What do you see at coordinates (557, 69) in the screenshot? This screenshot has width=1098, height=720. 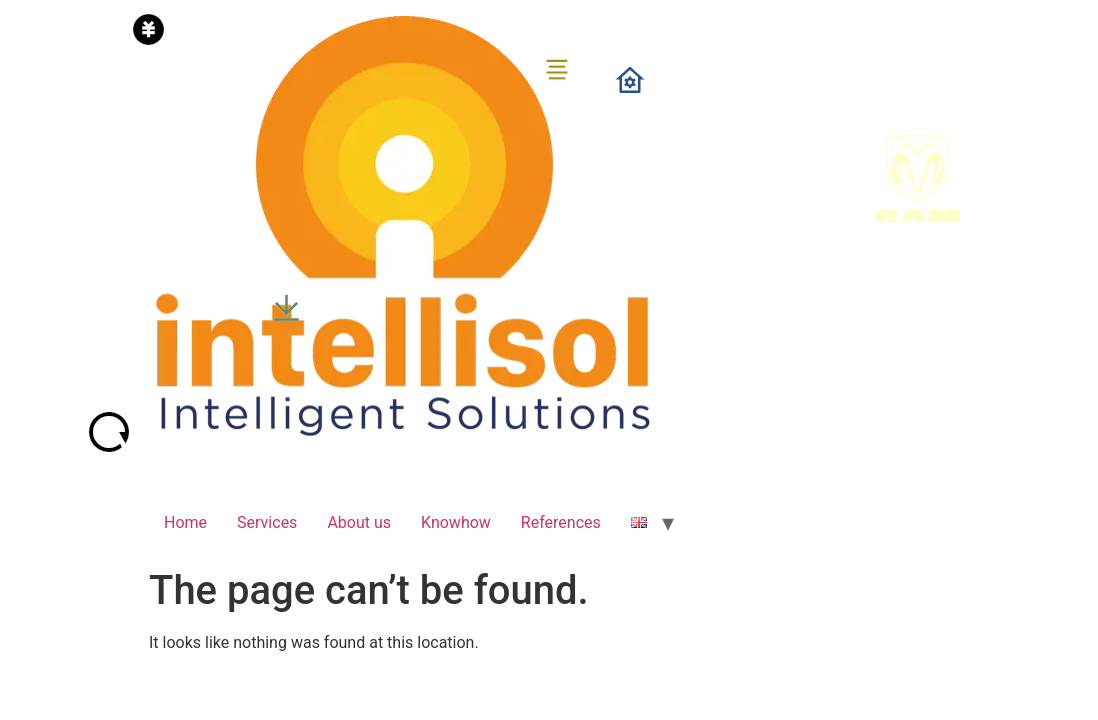 I see `center-align text or content` at bounding box center [557, 69].